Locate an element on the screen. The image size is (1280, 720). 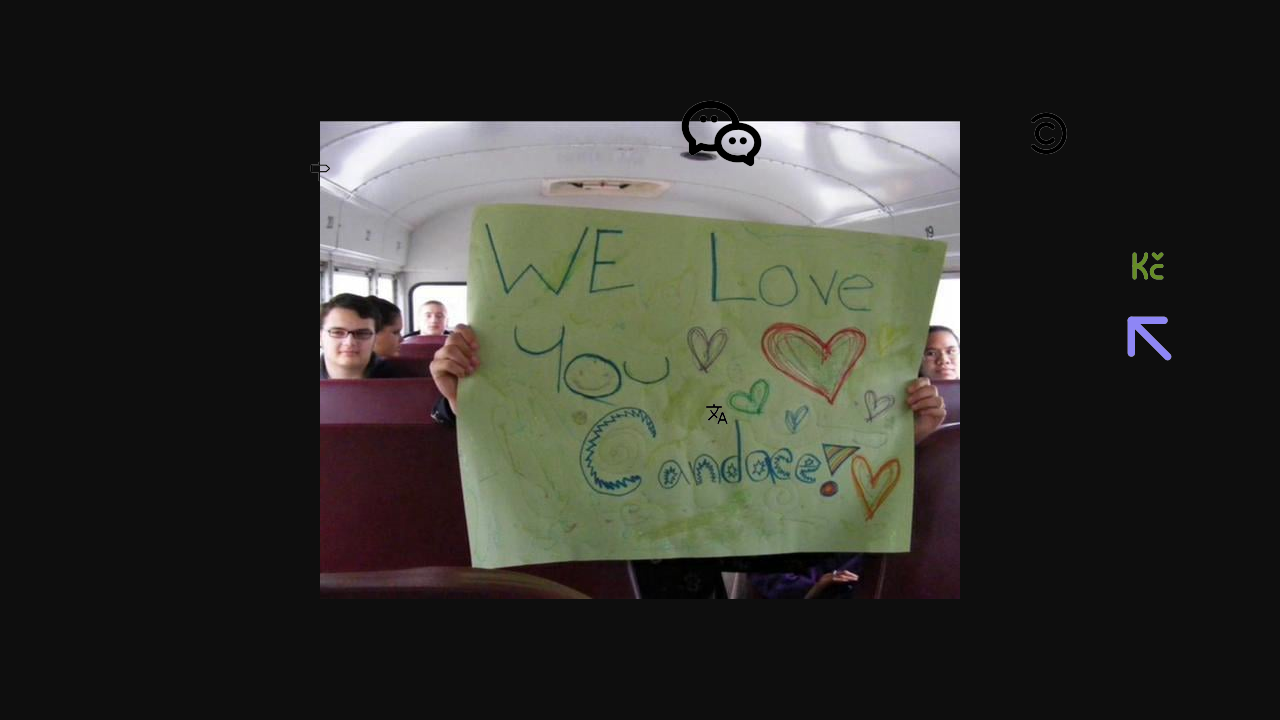
open WeChat messaging app is located at coordinates (721, 133).